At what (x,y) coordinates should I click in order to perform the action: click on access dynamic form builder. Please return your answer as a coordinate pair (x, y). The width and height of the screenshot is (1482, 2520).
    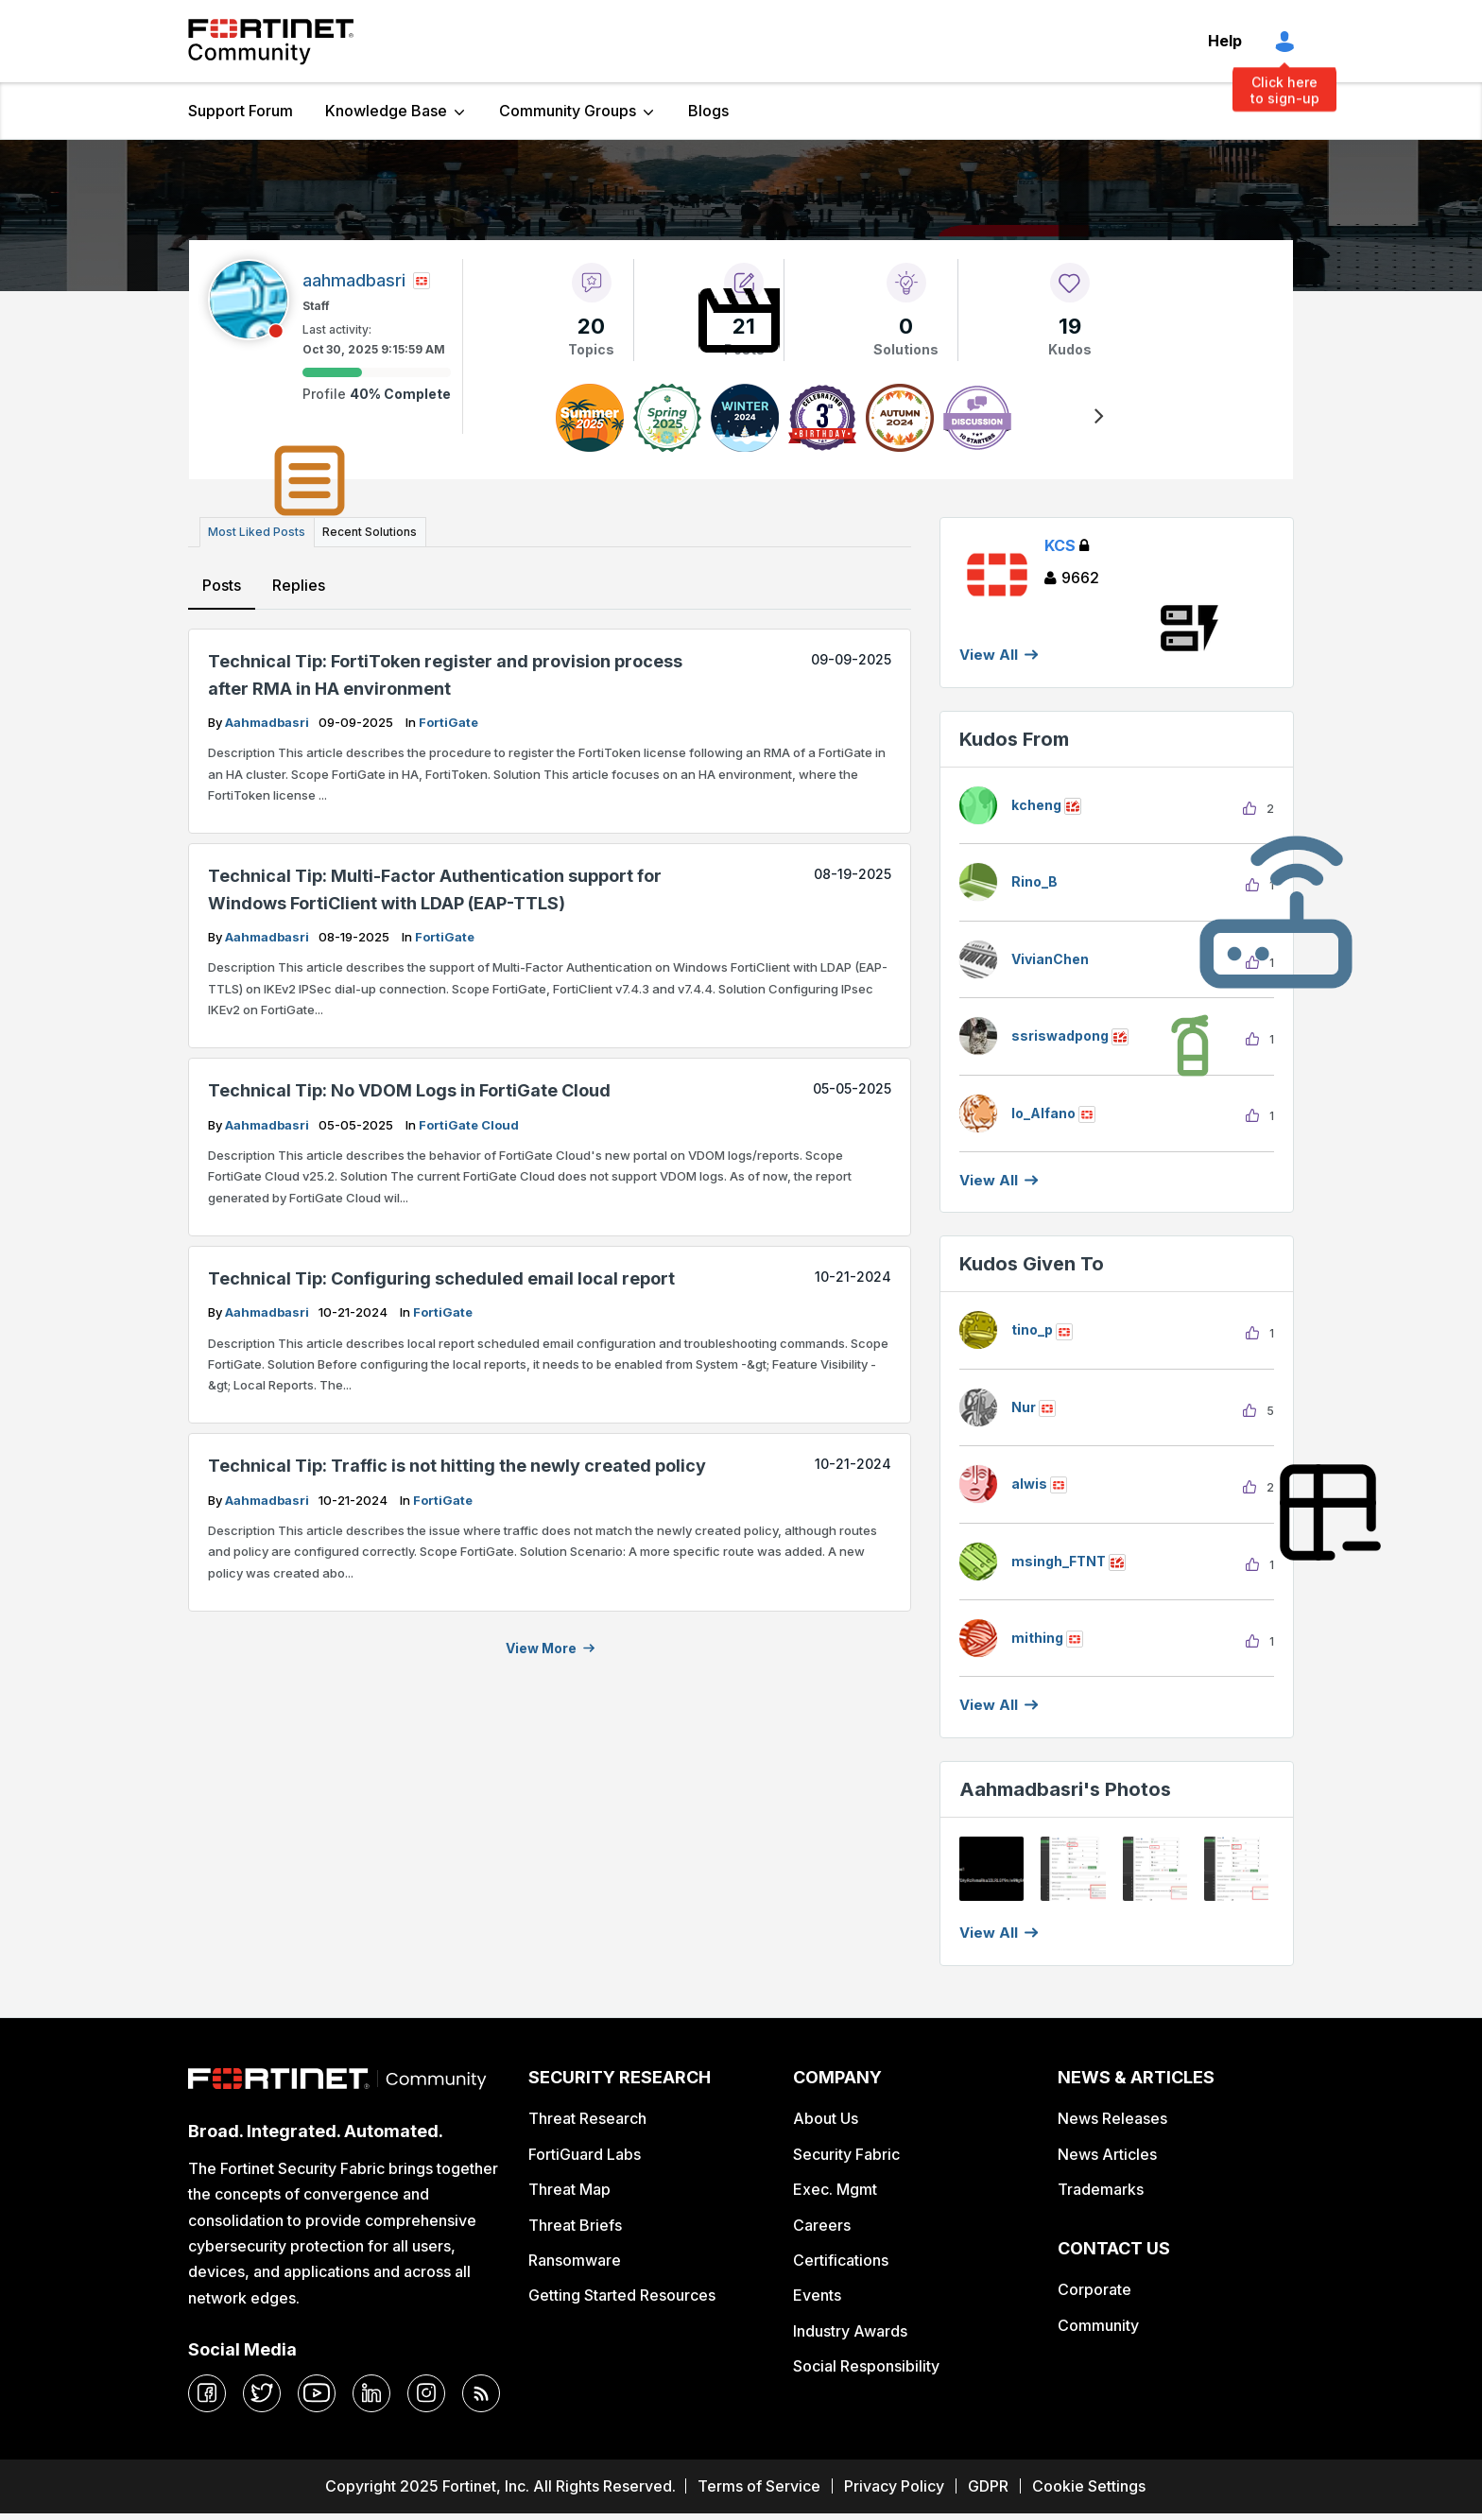
    Looking at the image, I should click on (1189, 628).